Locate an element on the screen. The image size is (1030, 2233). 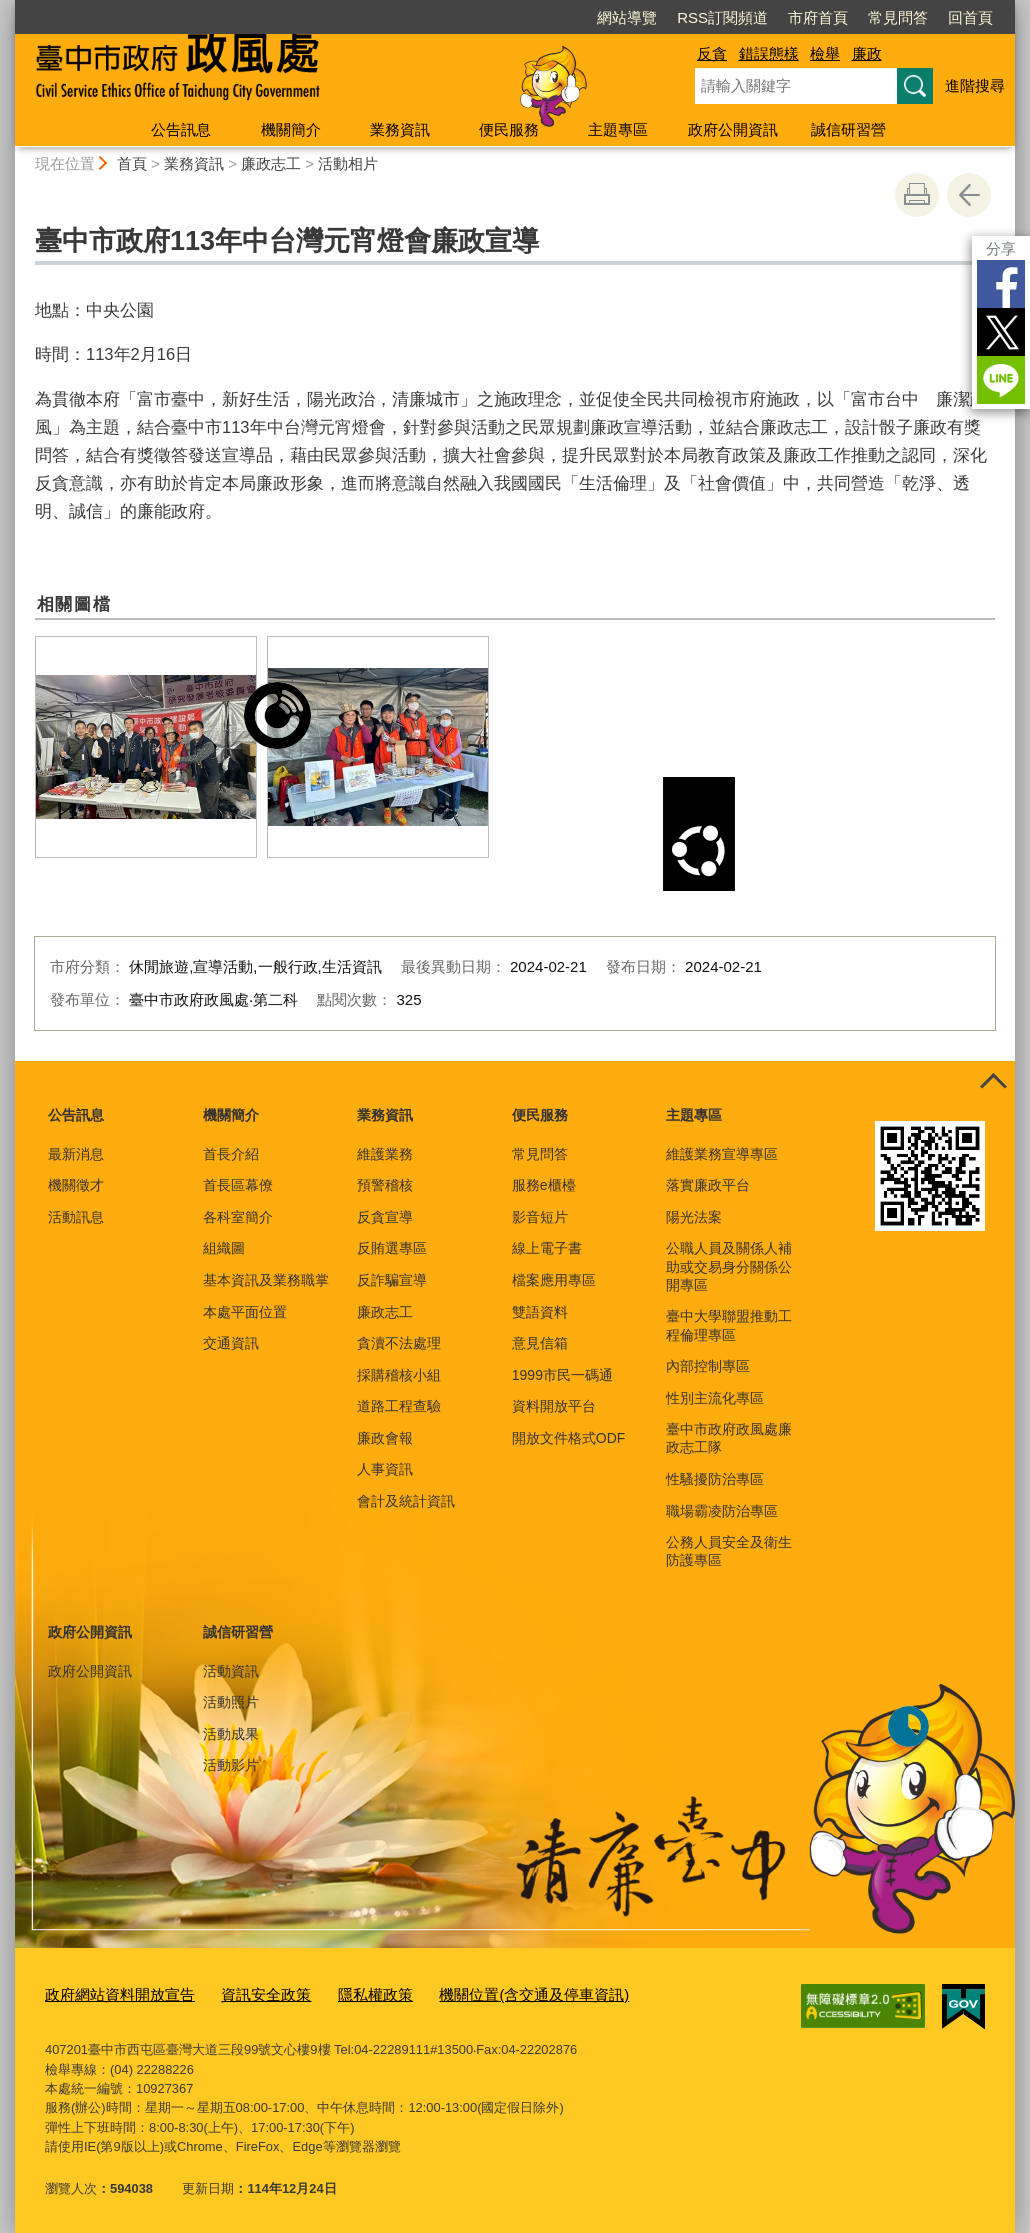
indicates approximately 25% progress complete is located at coordinates (908, 1726).